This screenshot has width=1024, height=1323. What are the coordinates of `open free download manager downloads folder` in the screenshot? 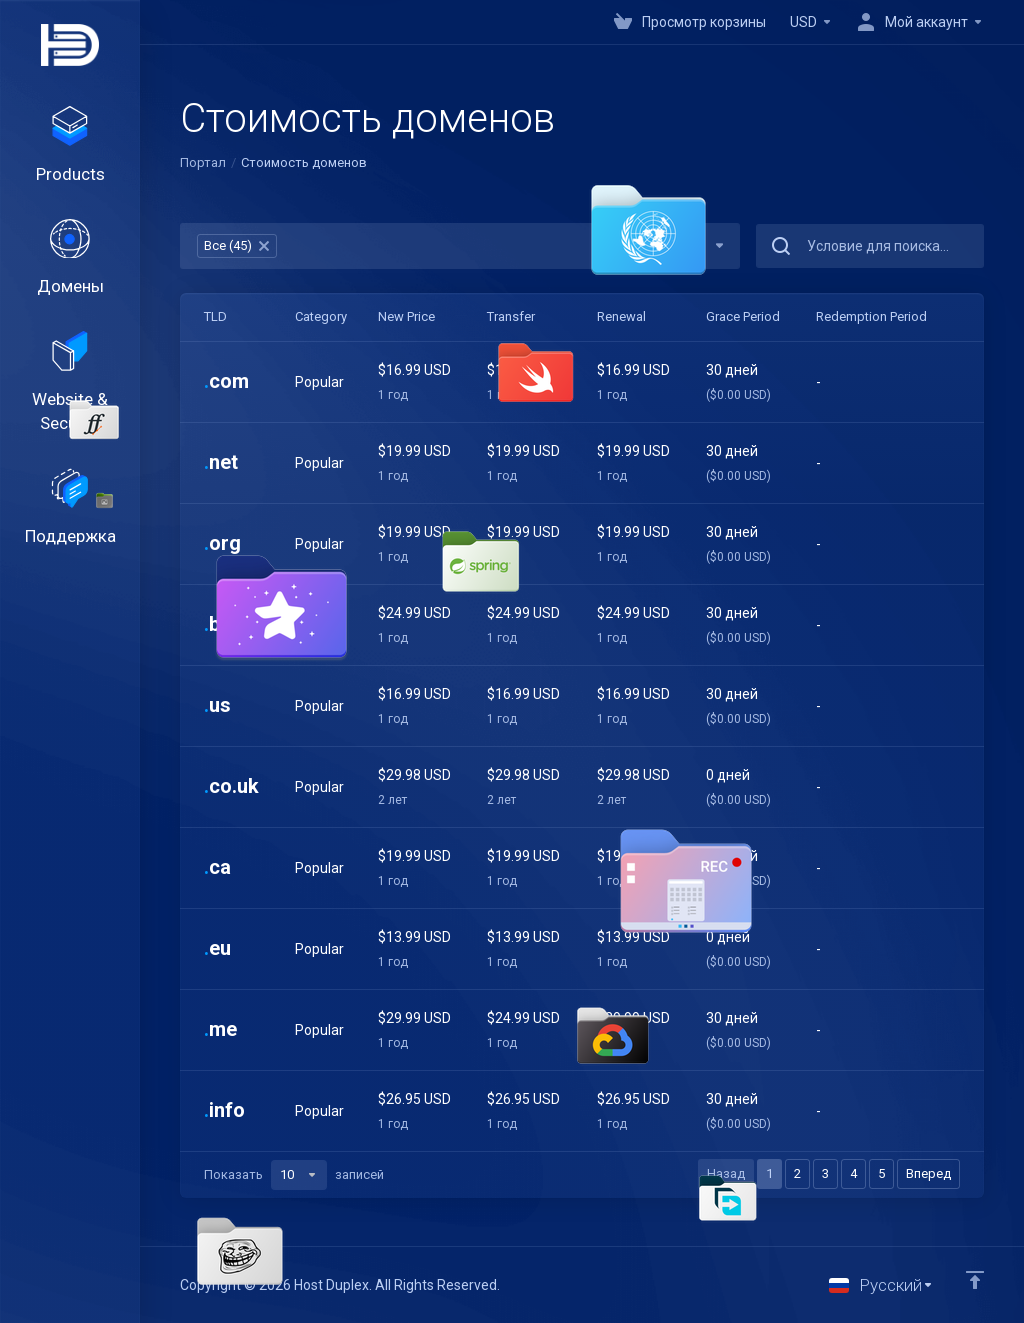 It's located at (727, 1199).